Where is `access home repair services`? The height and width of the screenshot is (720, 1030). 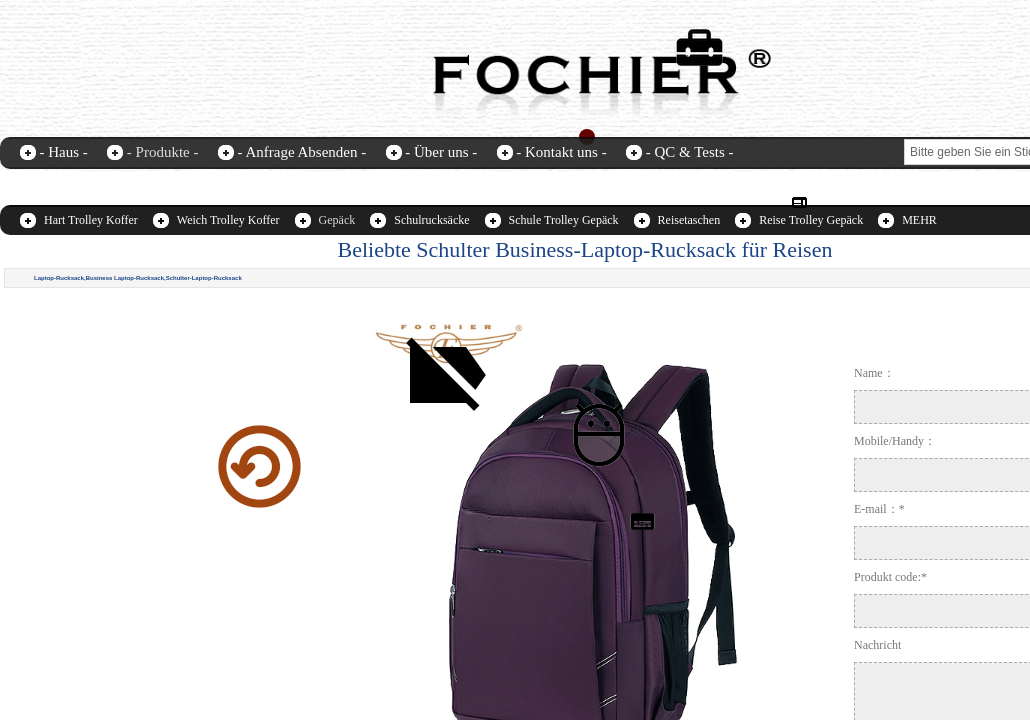 access home repair services is located at coordinates (699, 47).